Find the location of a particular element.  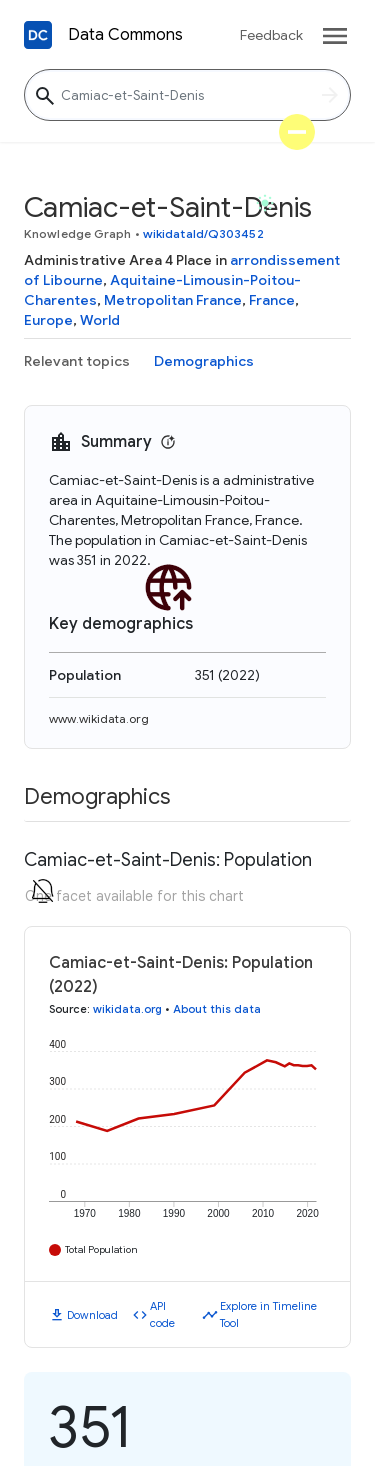

decrease screen brightness is located at coordinates (265, 203).